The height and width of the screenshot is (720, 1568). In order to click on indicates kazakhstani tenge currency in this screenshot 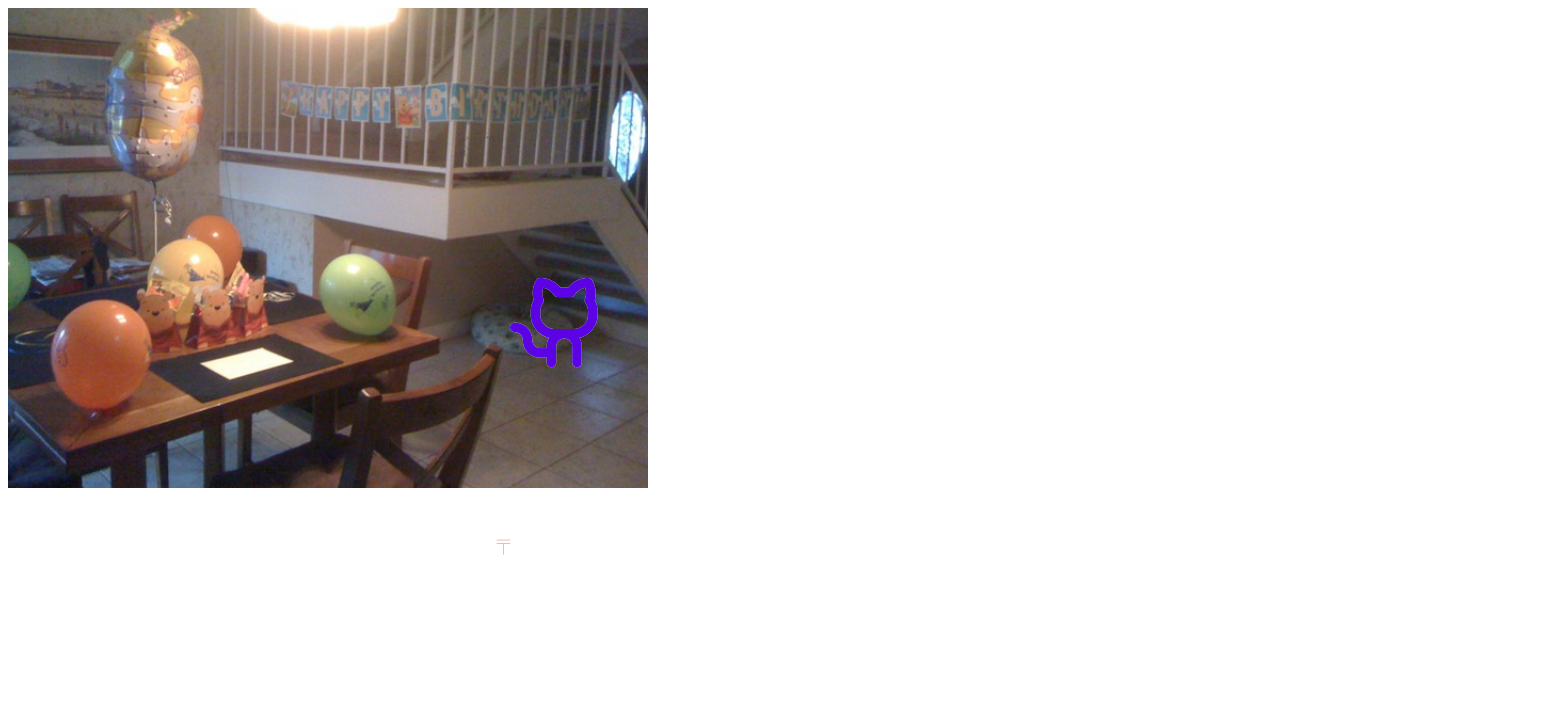, I will do `click(503, 546)`.